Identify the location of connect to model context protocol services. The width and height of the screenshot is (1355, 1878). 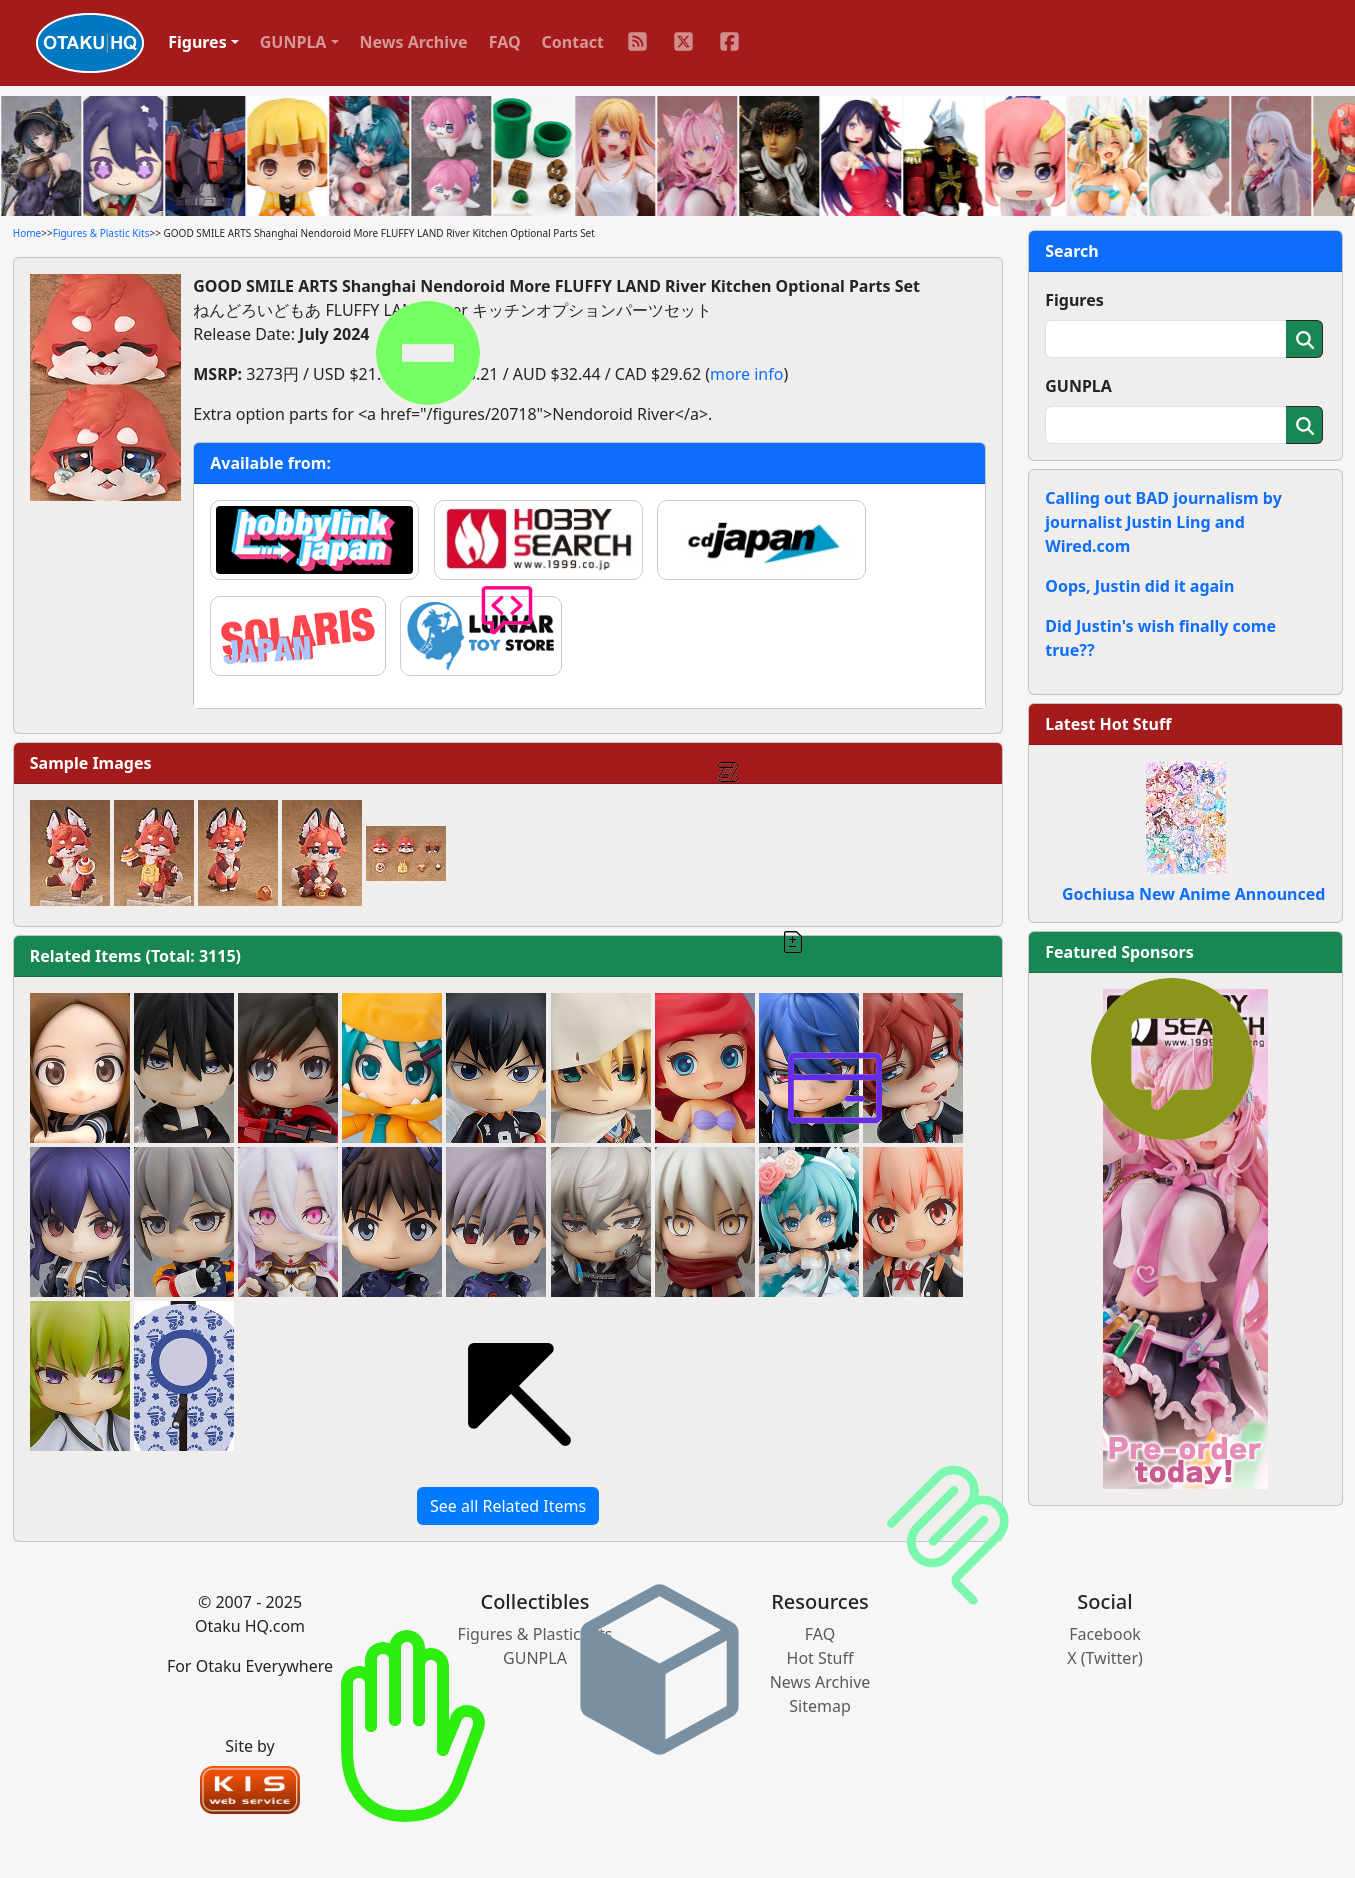
(948, 1534).